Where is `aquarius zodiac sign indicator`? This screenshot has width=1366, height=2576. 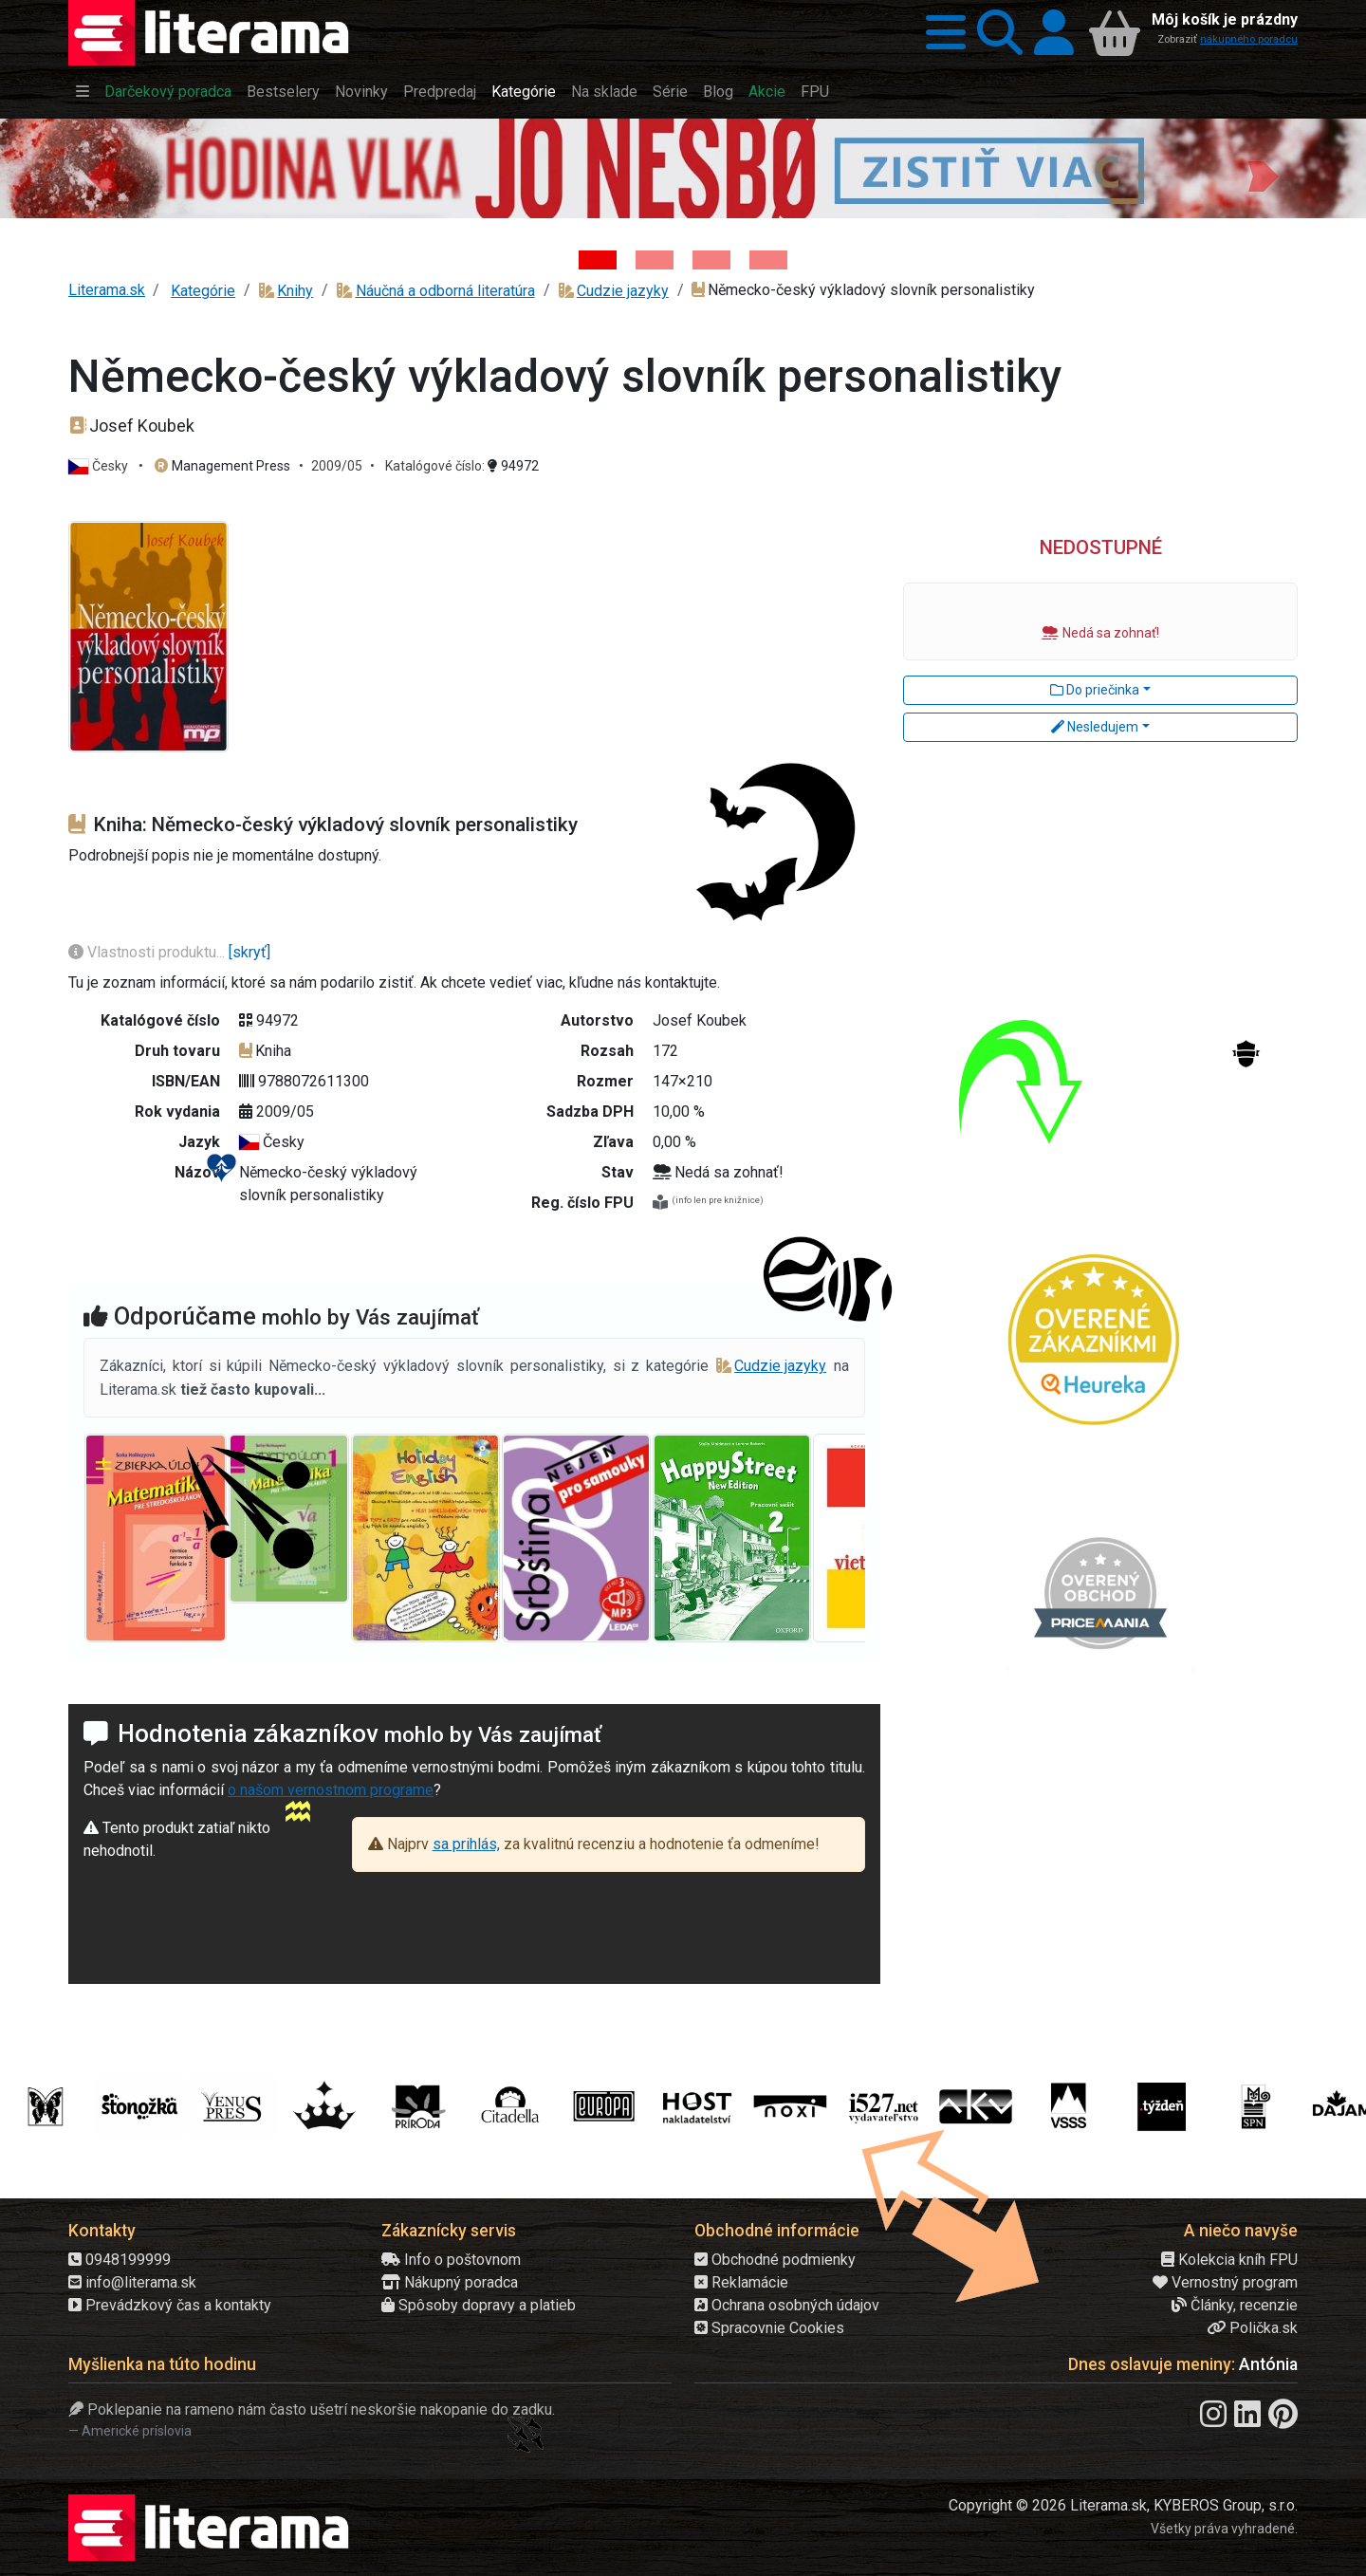 aquarius zodiac sign indicator is located at coordinates (298, 1811).